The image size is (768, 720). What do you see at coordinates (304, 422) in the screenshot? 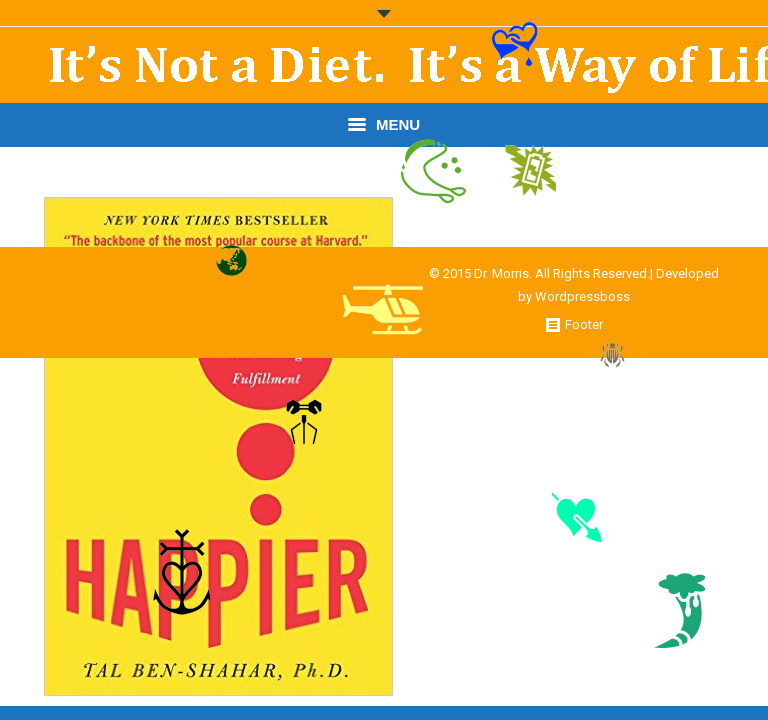
I see `deploy nano-bot units` at bounding box center [304, 422].